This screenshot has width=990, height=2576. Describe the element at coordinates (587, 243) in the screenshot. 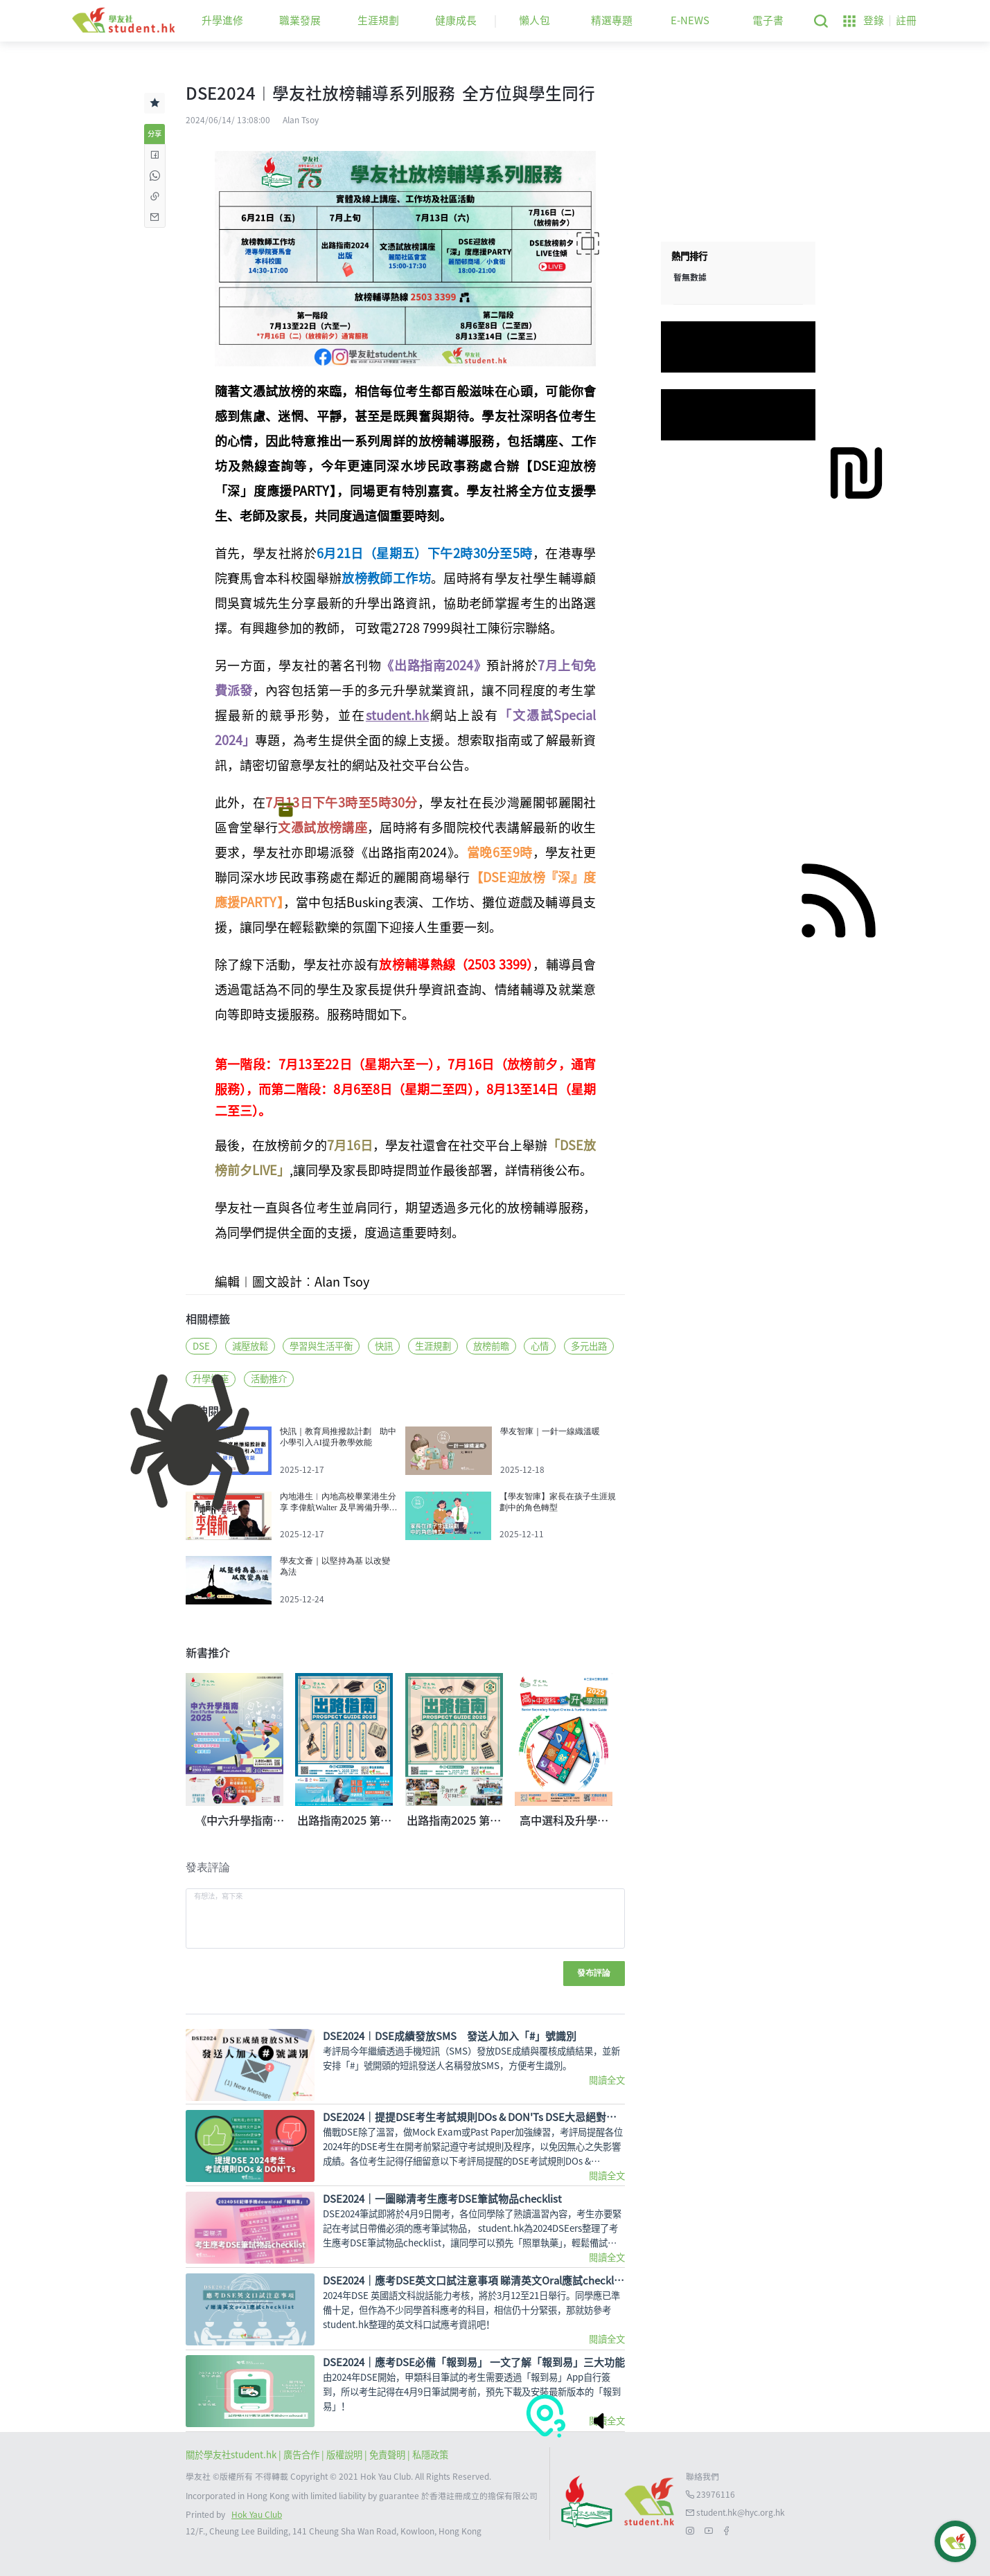

I see `select all items` at that location.